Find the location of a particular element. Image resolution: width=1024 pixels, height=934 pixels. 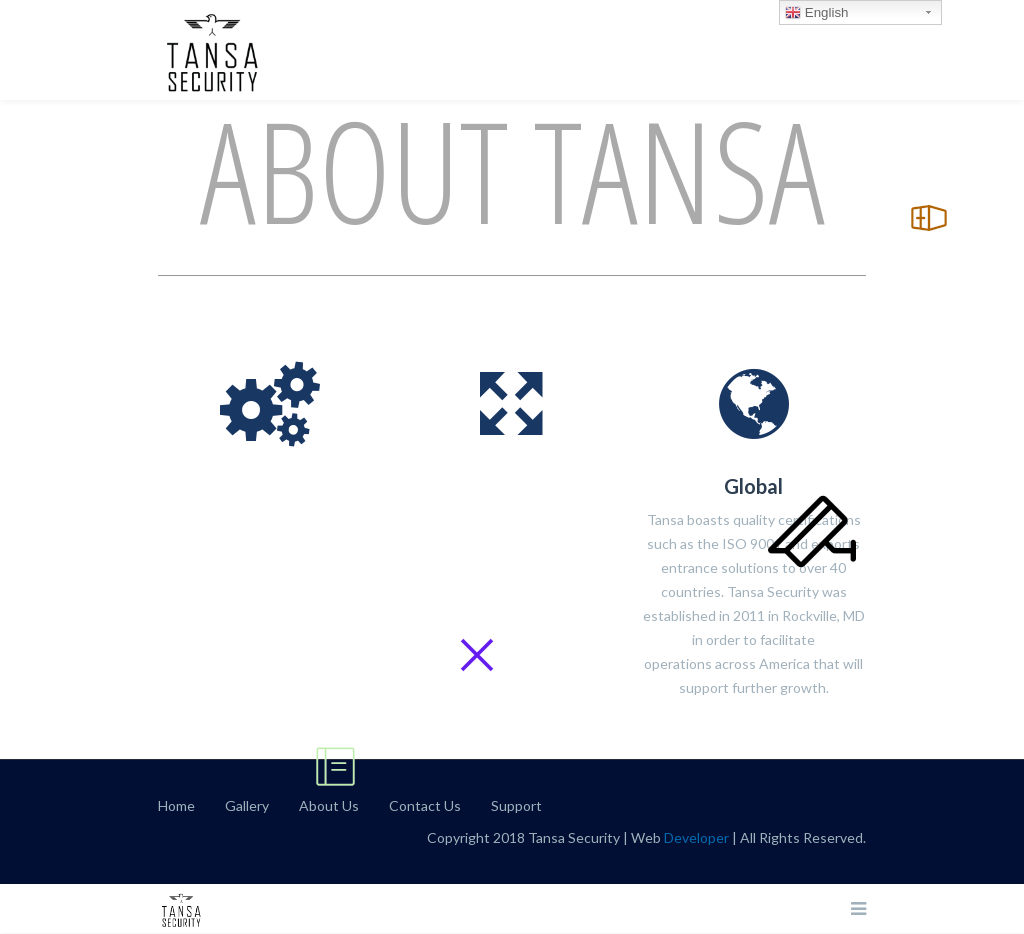

open notebook or notes app is located at coordinates (335, 766).